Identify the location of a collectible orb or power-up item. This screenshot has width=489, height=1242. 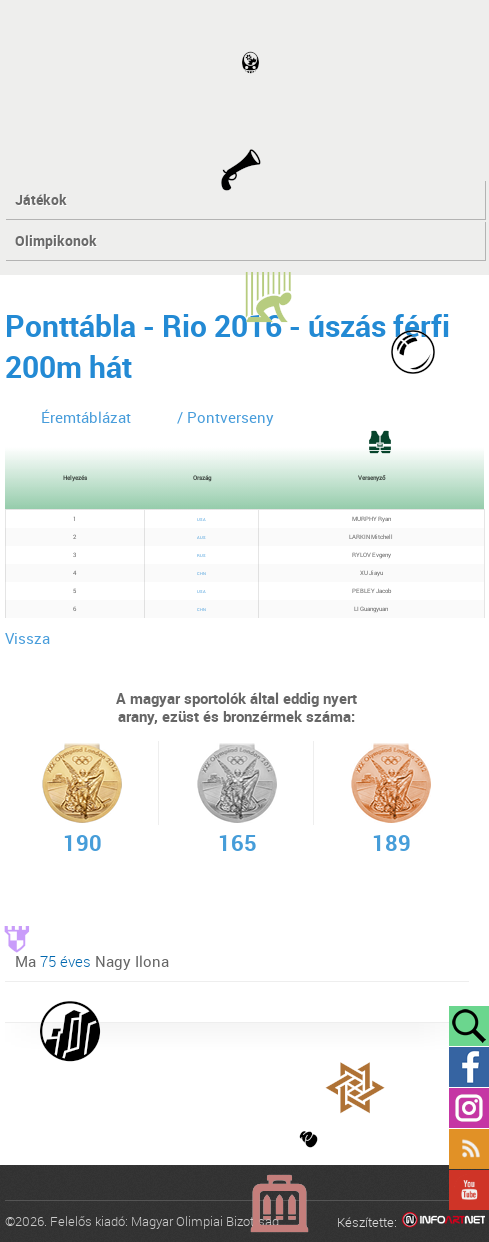
(413, 352).